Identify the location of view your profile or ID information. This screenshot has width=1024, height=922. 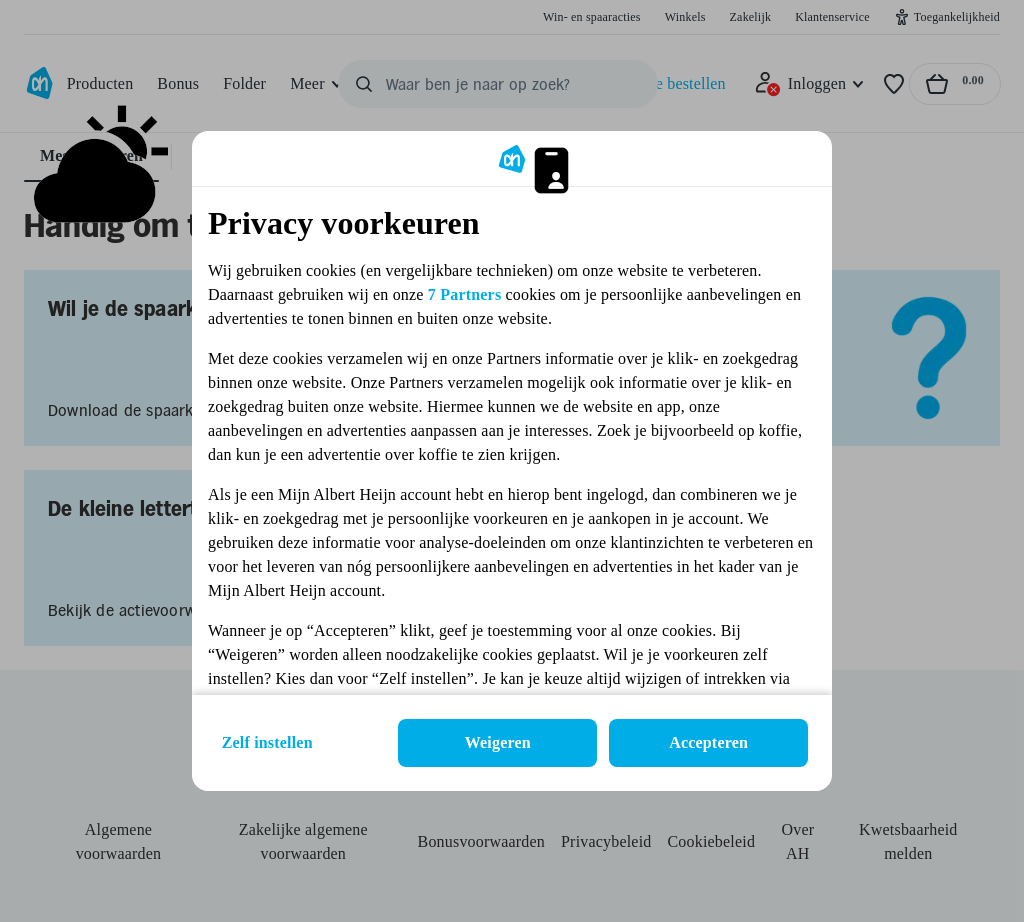
(551, 170).